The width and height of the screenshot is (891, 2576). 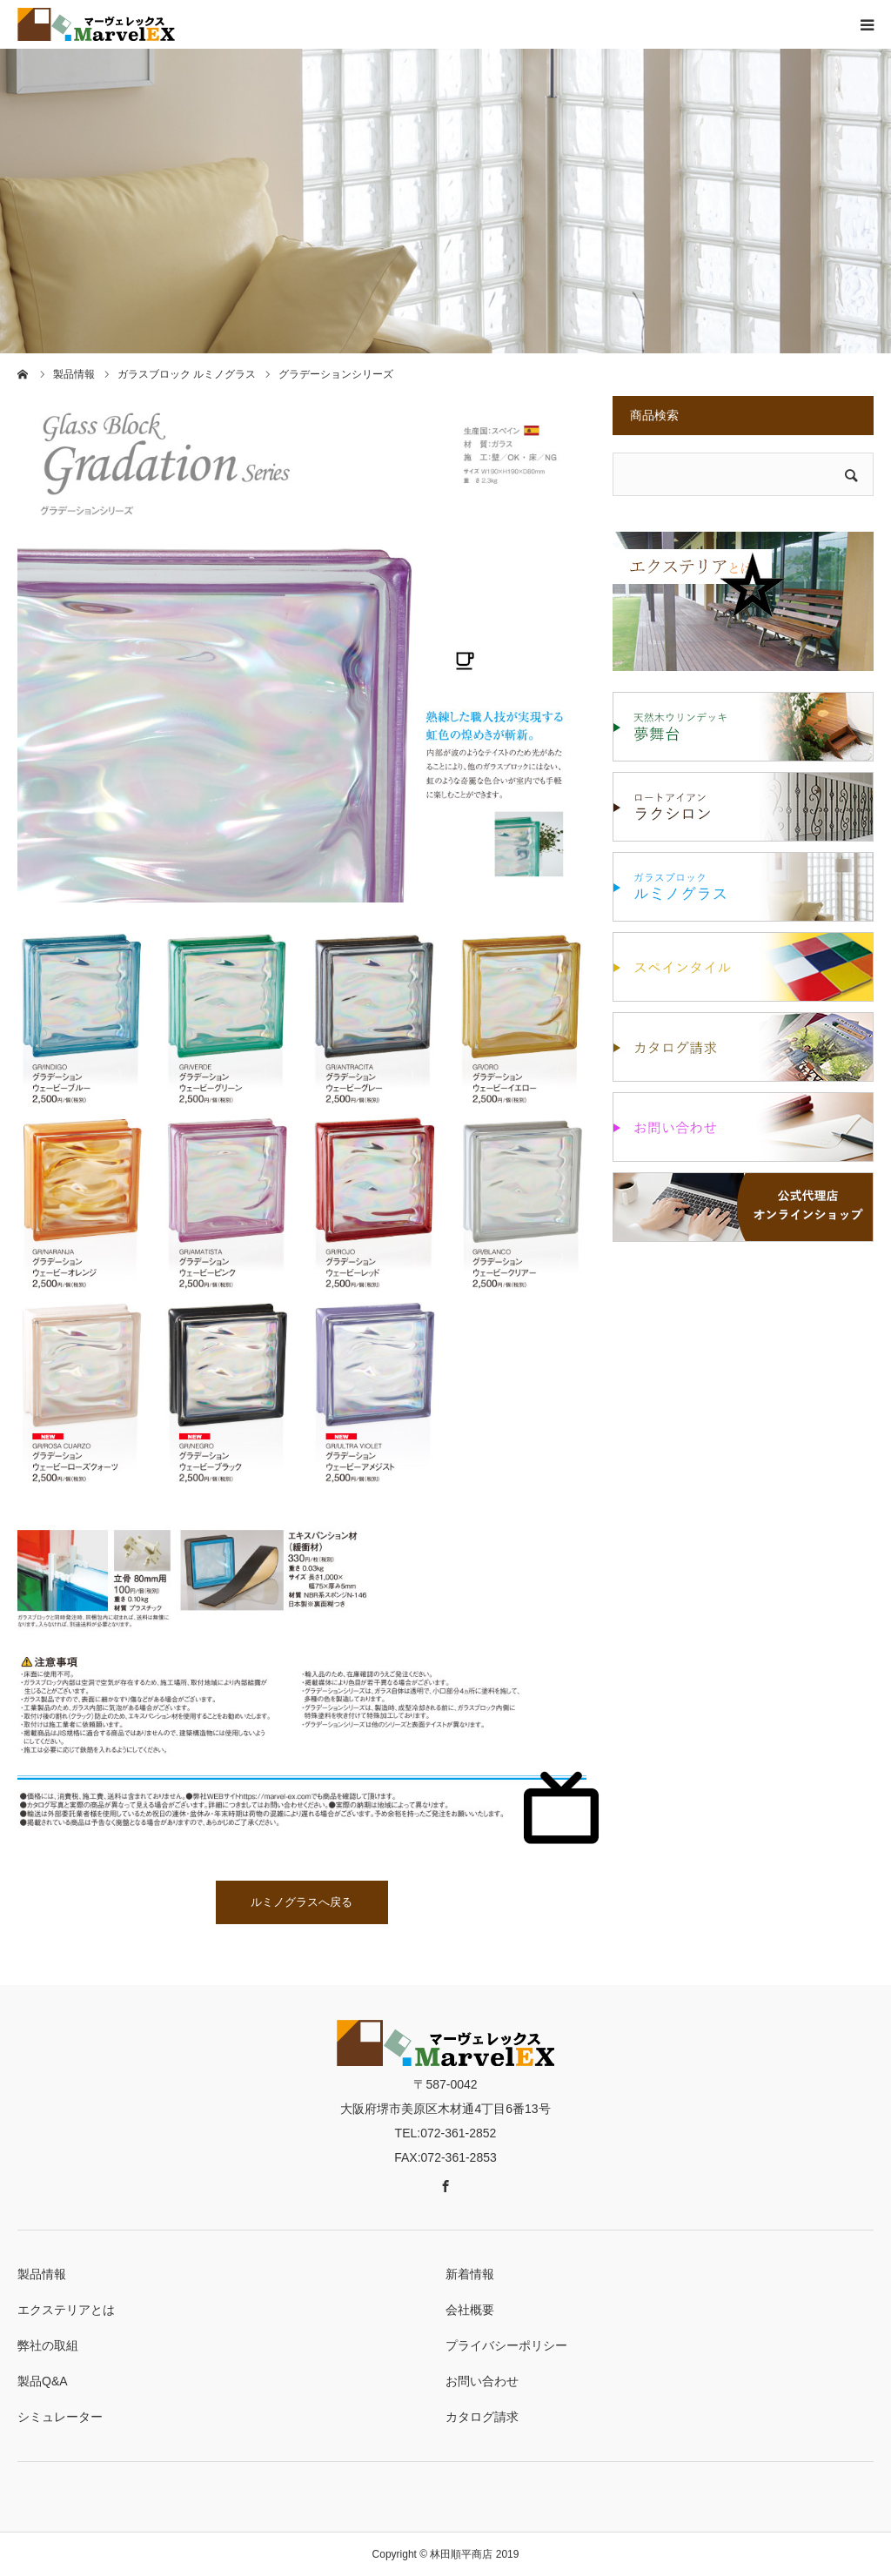 I want to click on access TV or video streaming features, so click(x=561, y=1812).